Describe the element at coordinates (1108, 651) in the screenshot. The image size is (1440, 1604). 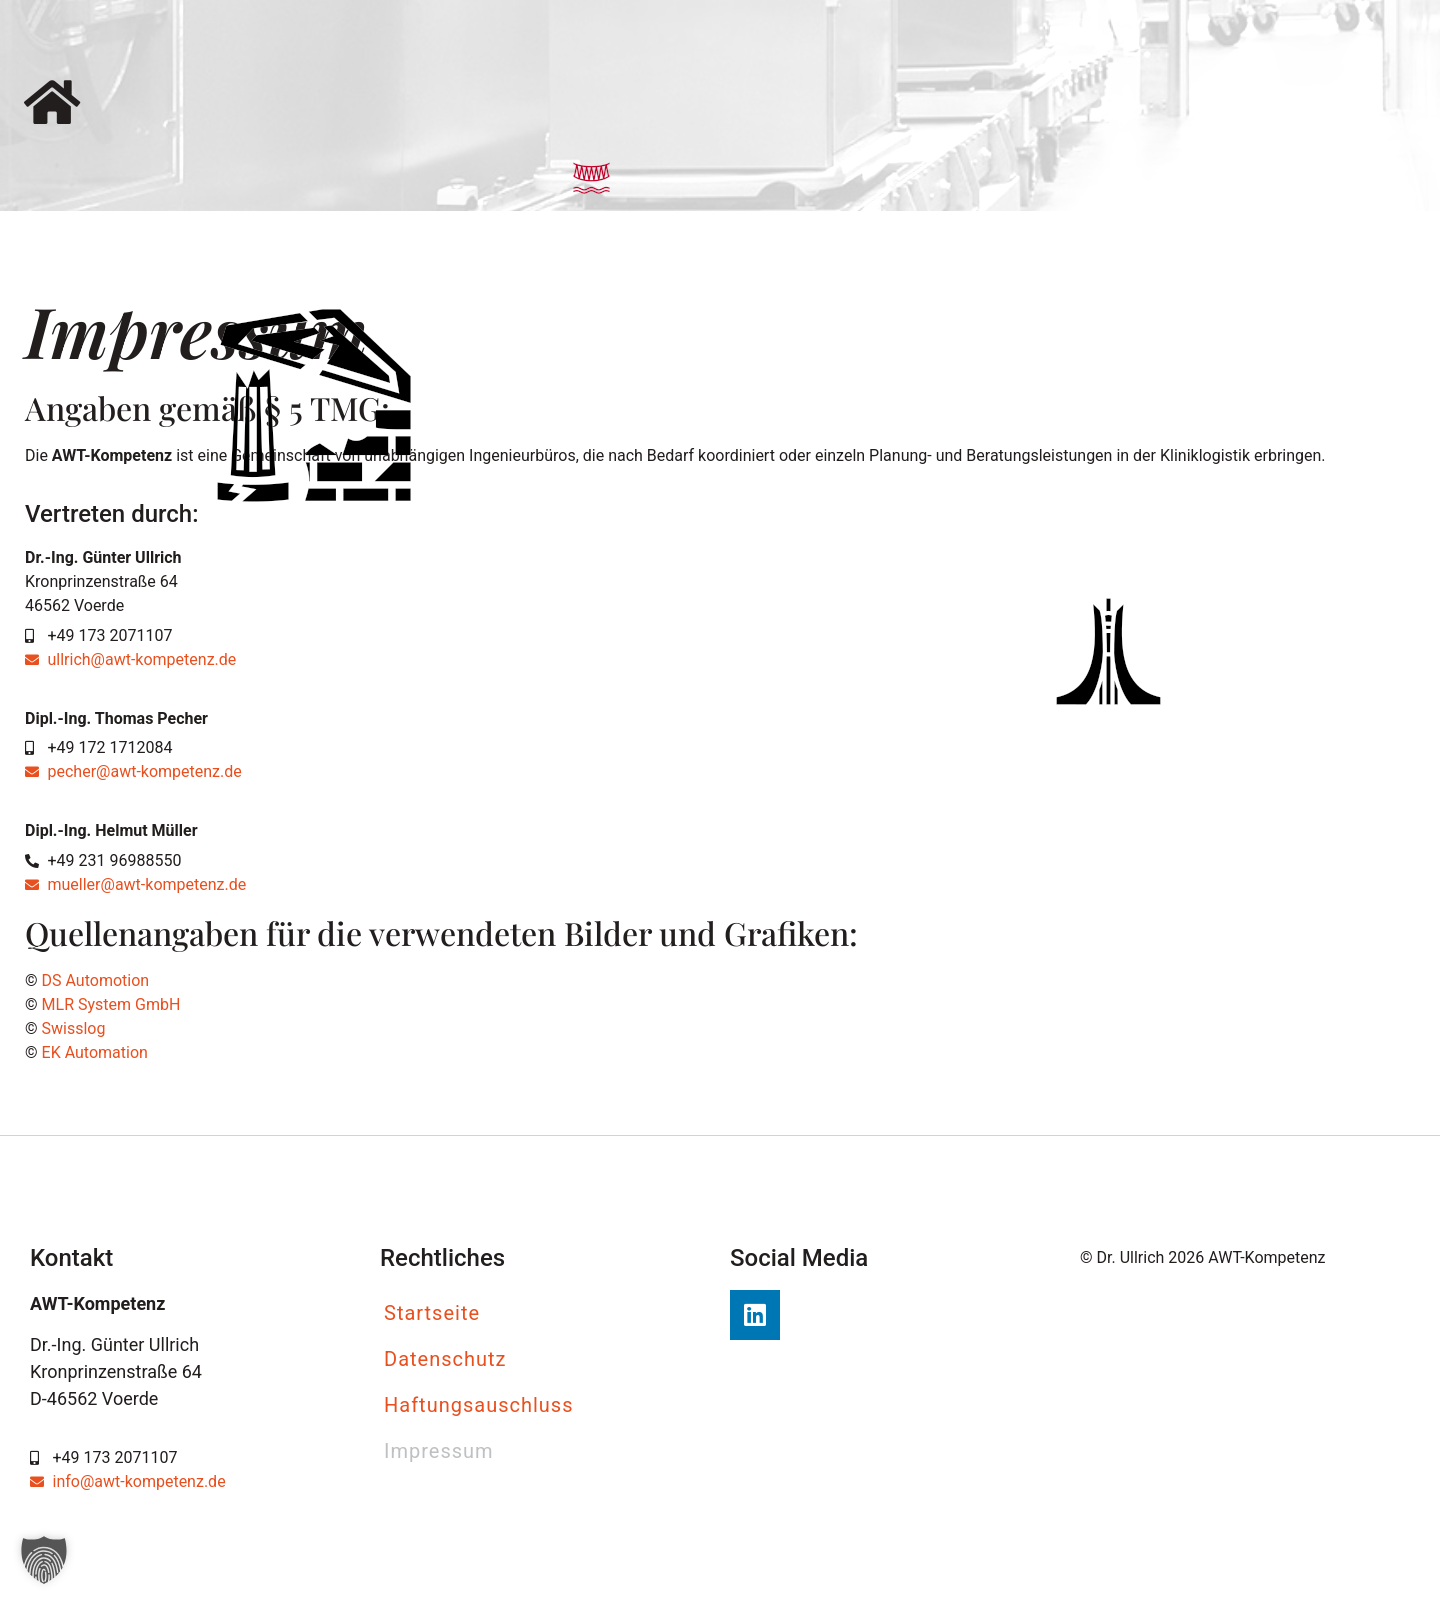
I see `view memorial or monument location` at that location.